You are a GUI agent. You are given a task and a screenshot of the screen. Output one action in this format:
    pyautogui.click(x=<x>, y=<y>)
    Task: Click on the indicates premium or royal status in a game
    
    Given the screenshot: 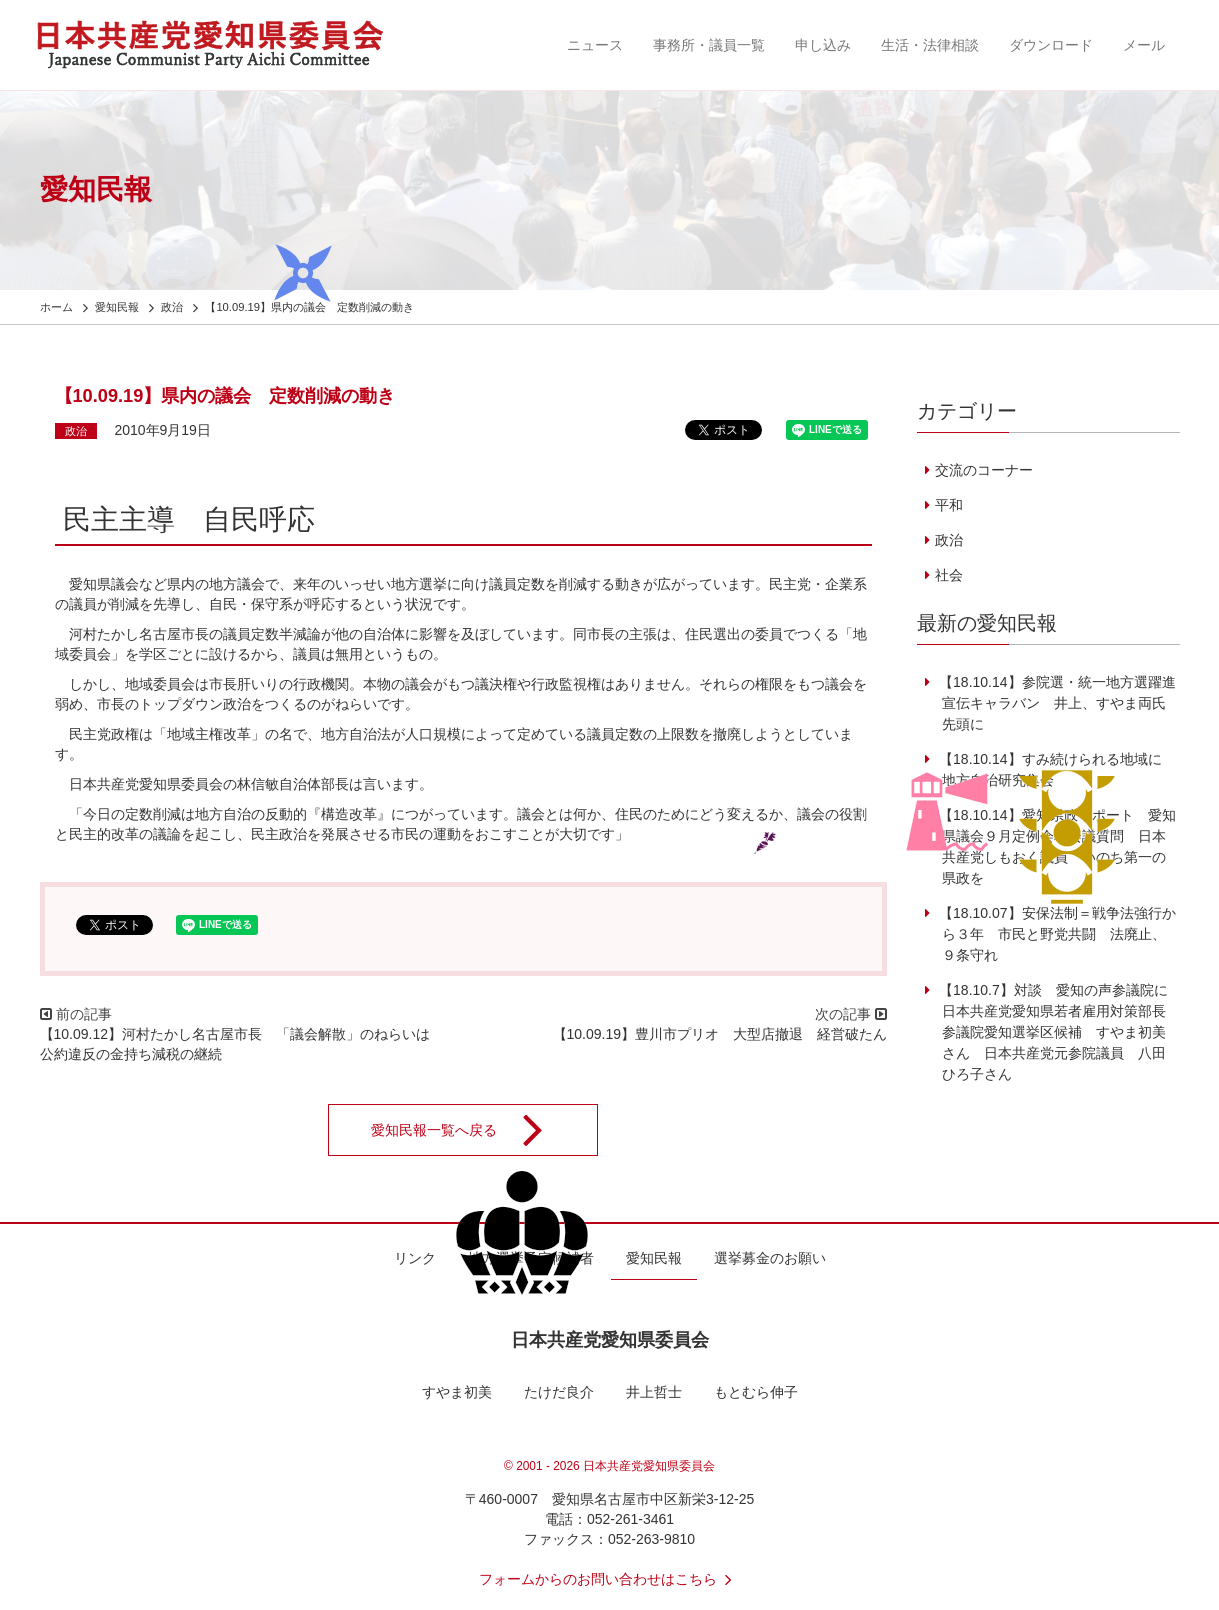 What is the action you would take?
    pyautogui.click(x=522, y=1233)
    